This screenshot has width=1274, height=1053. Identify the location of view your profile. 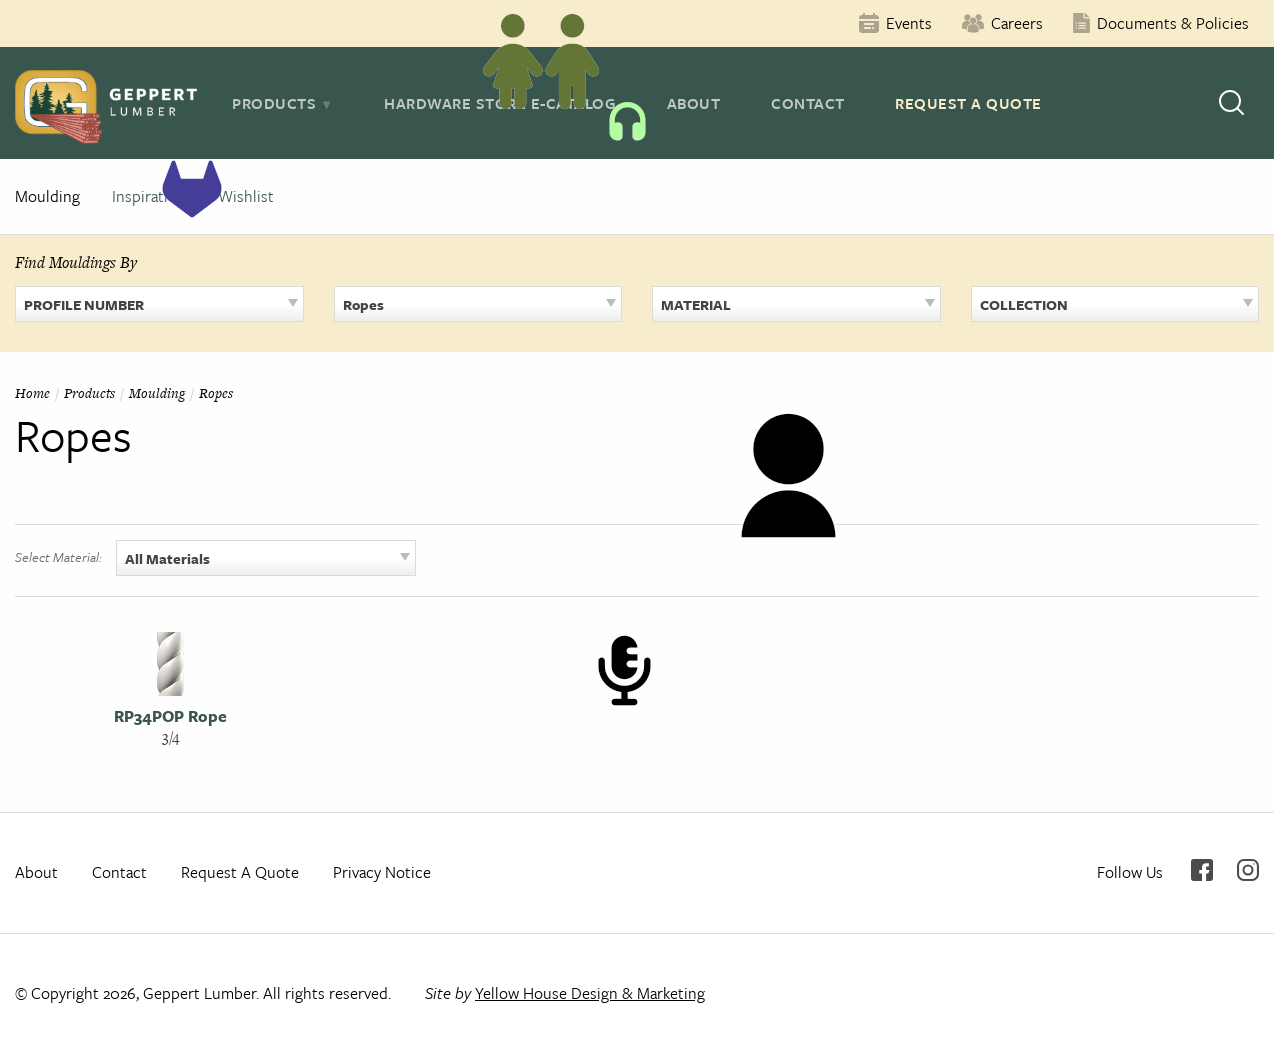
(788, 478).